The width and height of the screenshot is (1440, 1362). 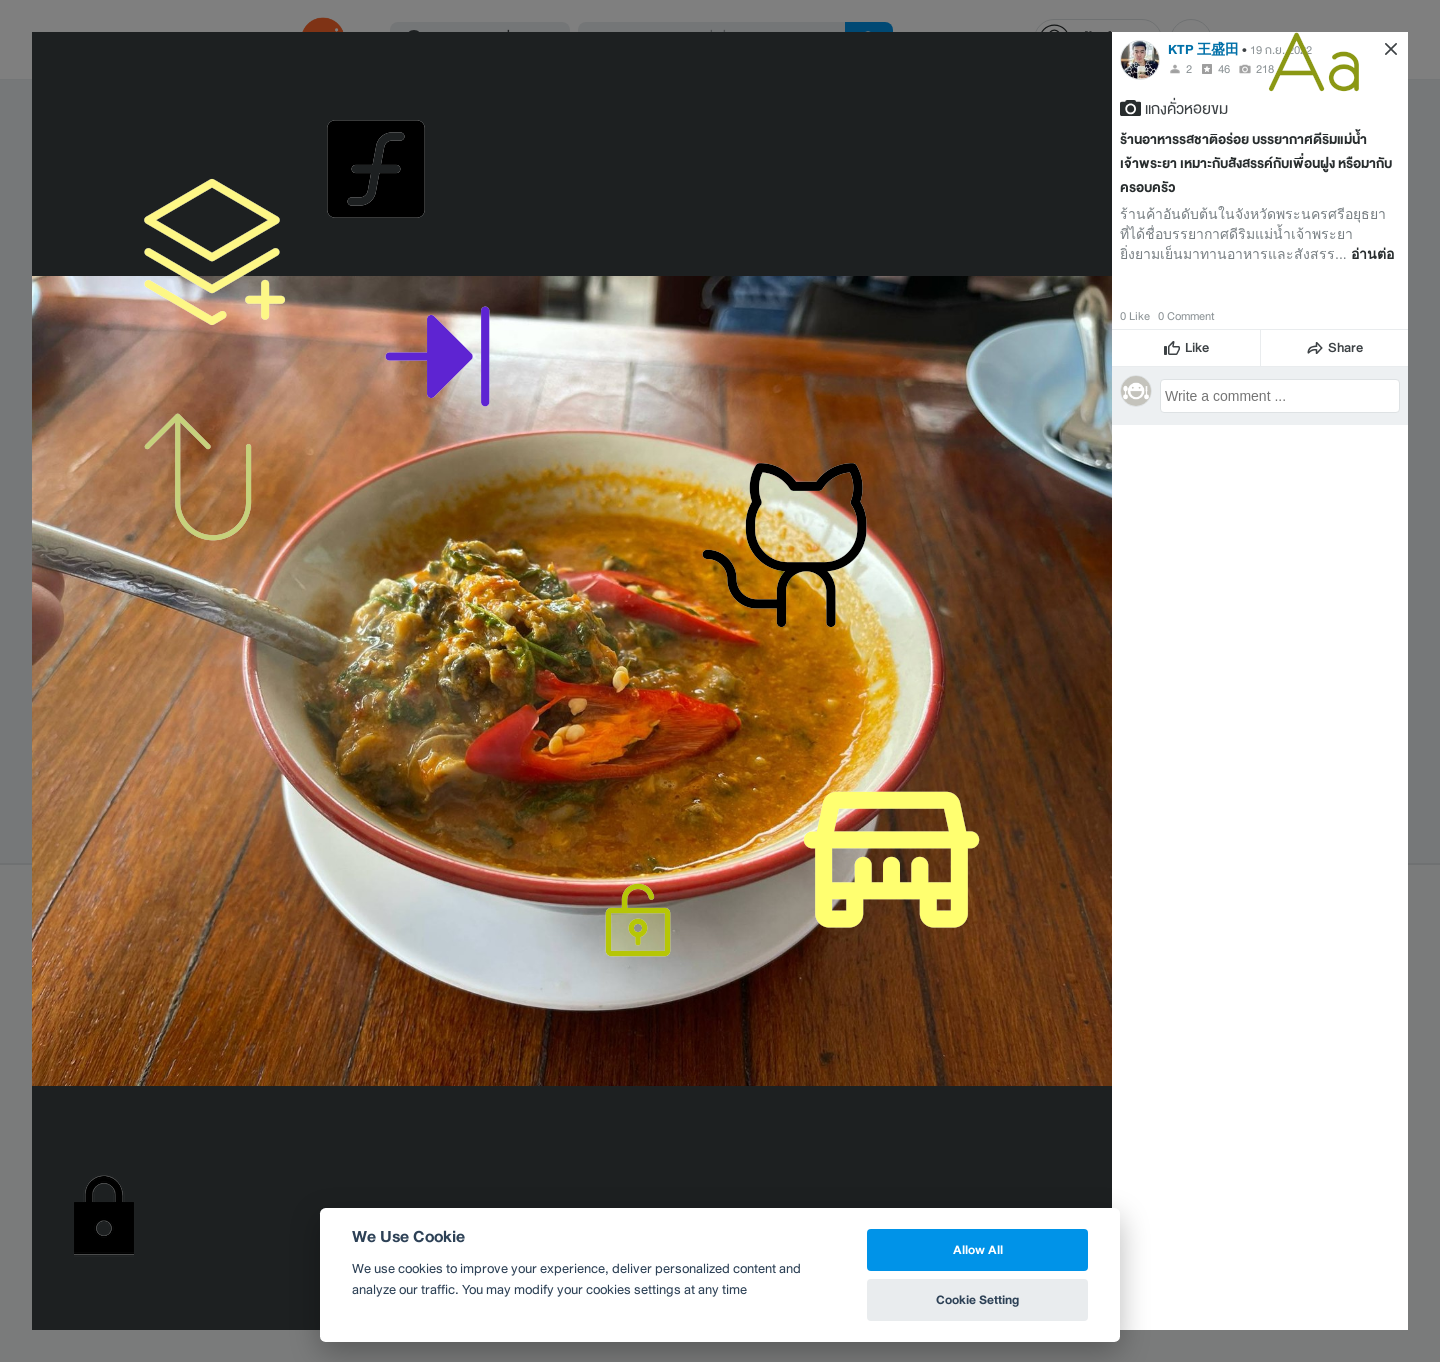 I want to click on select off-road vehicle type, so click(x=891, y=862).